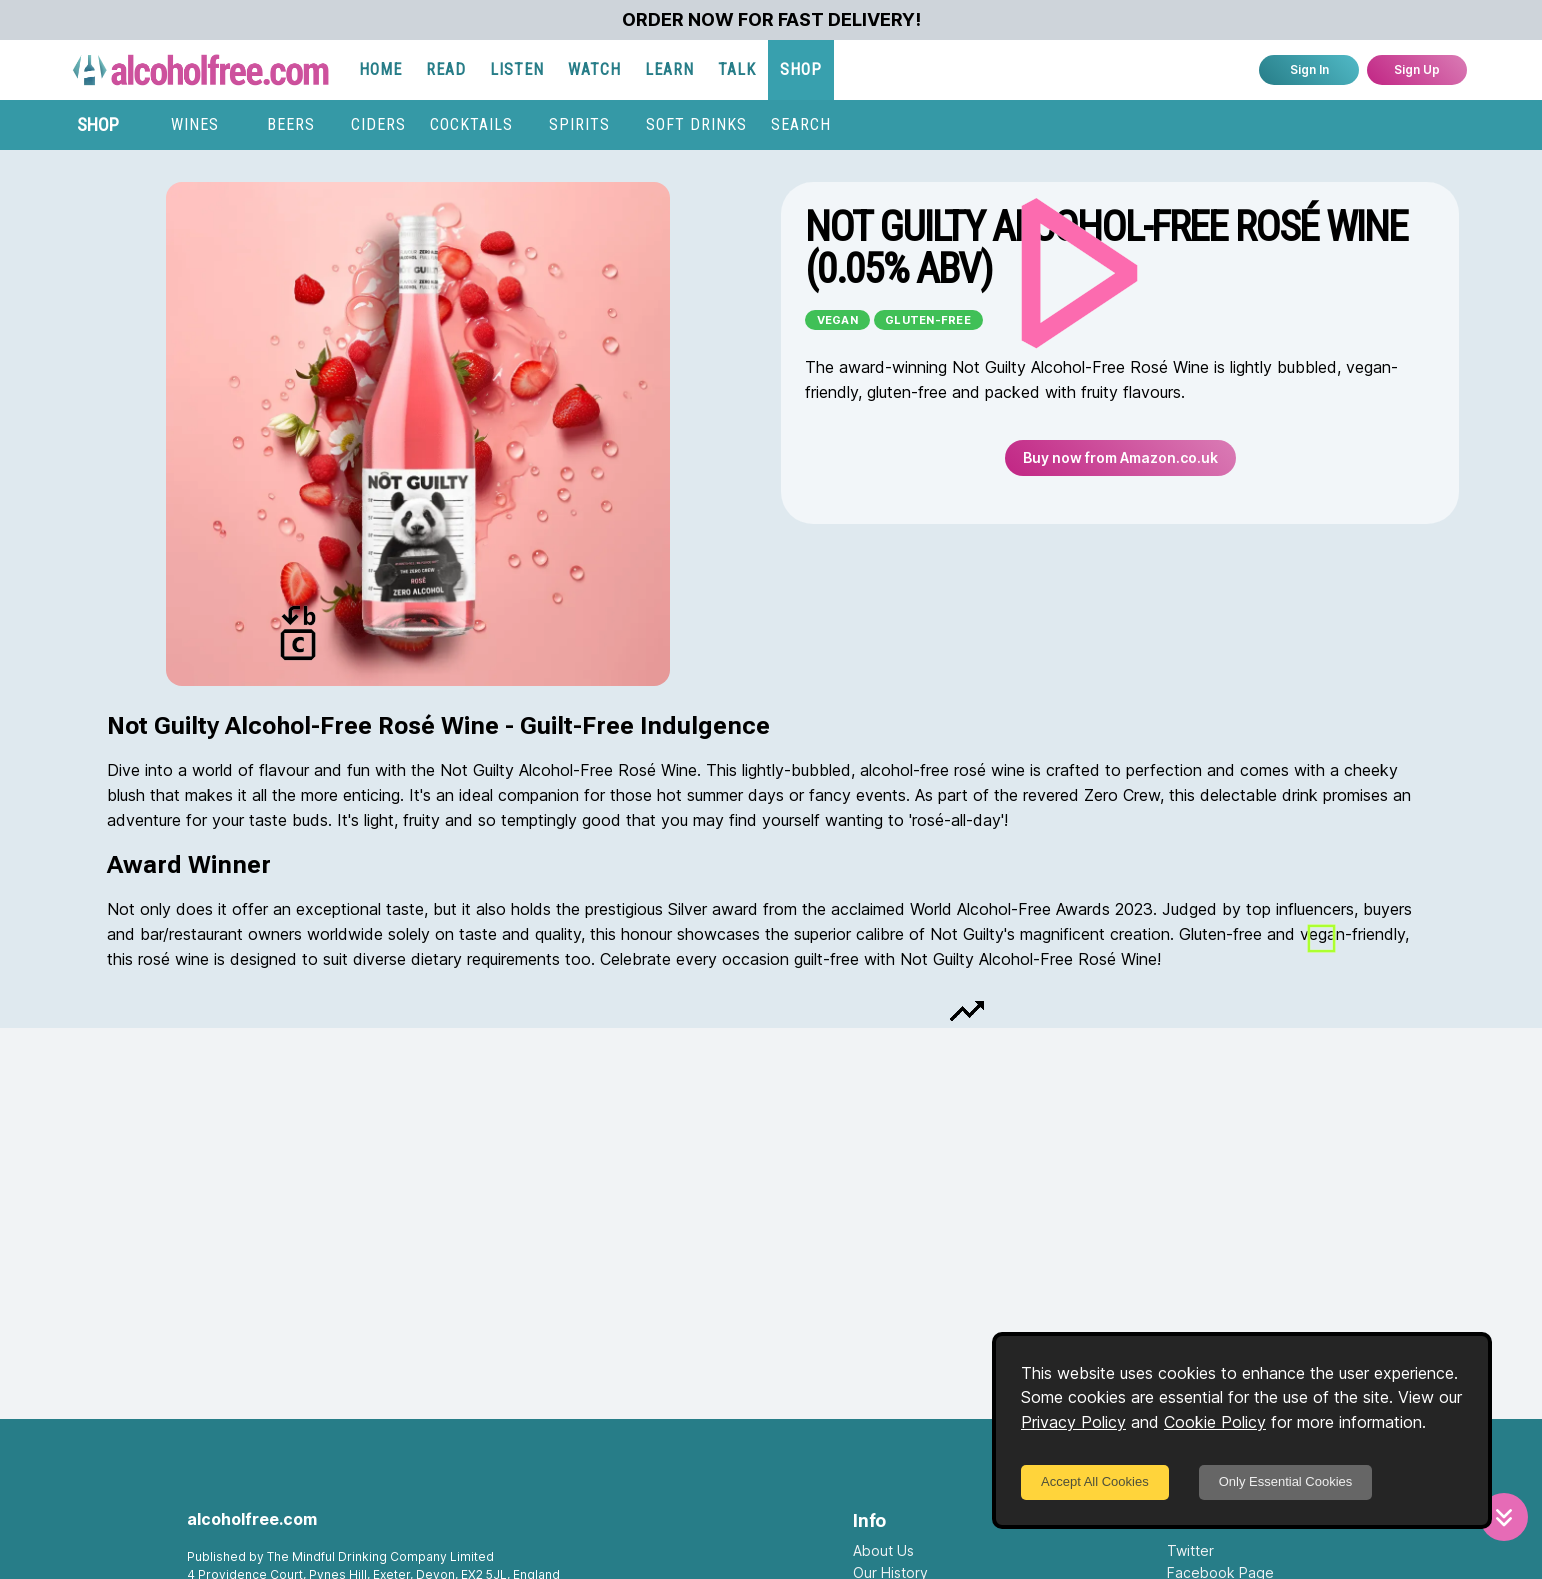 The height and width of the screenshot is (1579, 1542). I want to click on replace selected text or content, so click(300, 633).